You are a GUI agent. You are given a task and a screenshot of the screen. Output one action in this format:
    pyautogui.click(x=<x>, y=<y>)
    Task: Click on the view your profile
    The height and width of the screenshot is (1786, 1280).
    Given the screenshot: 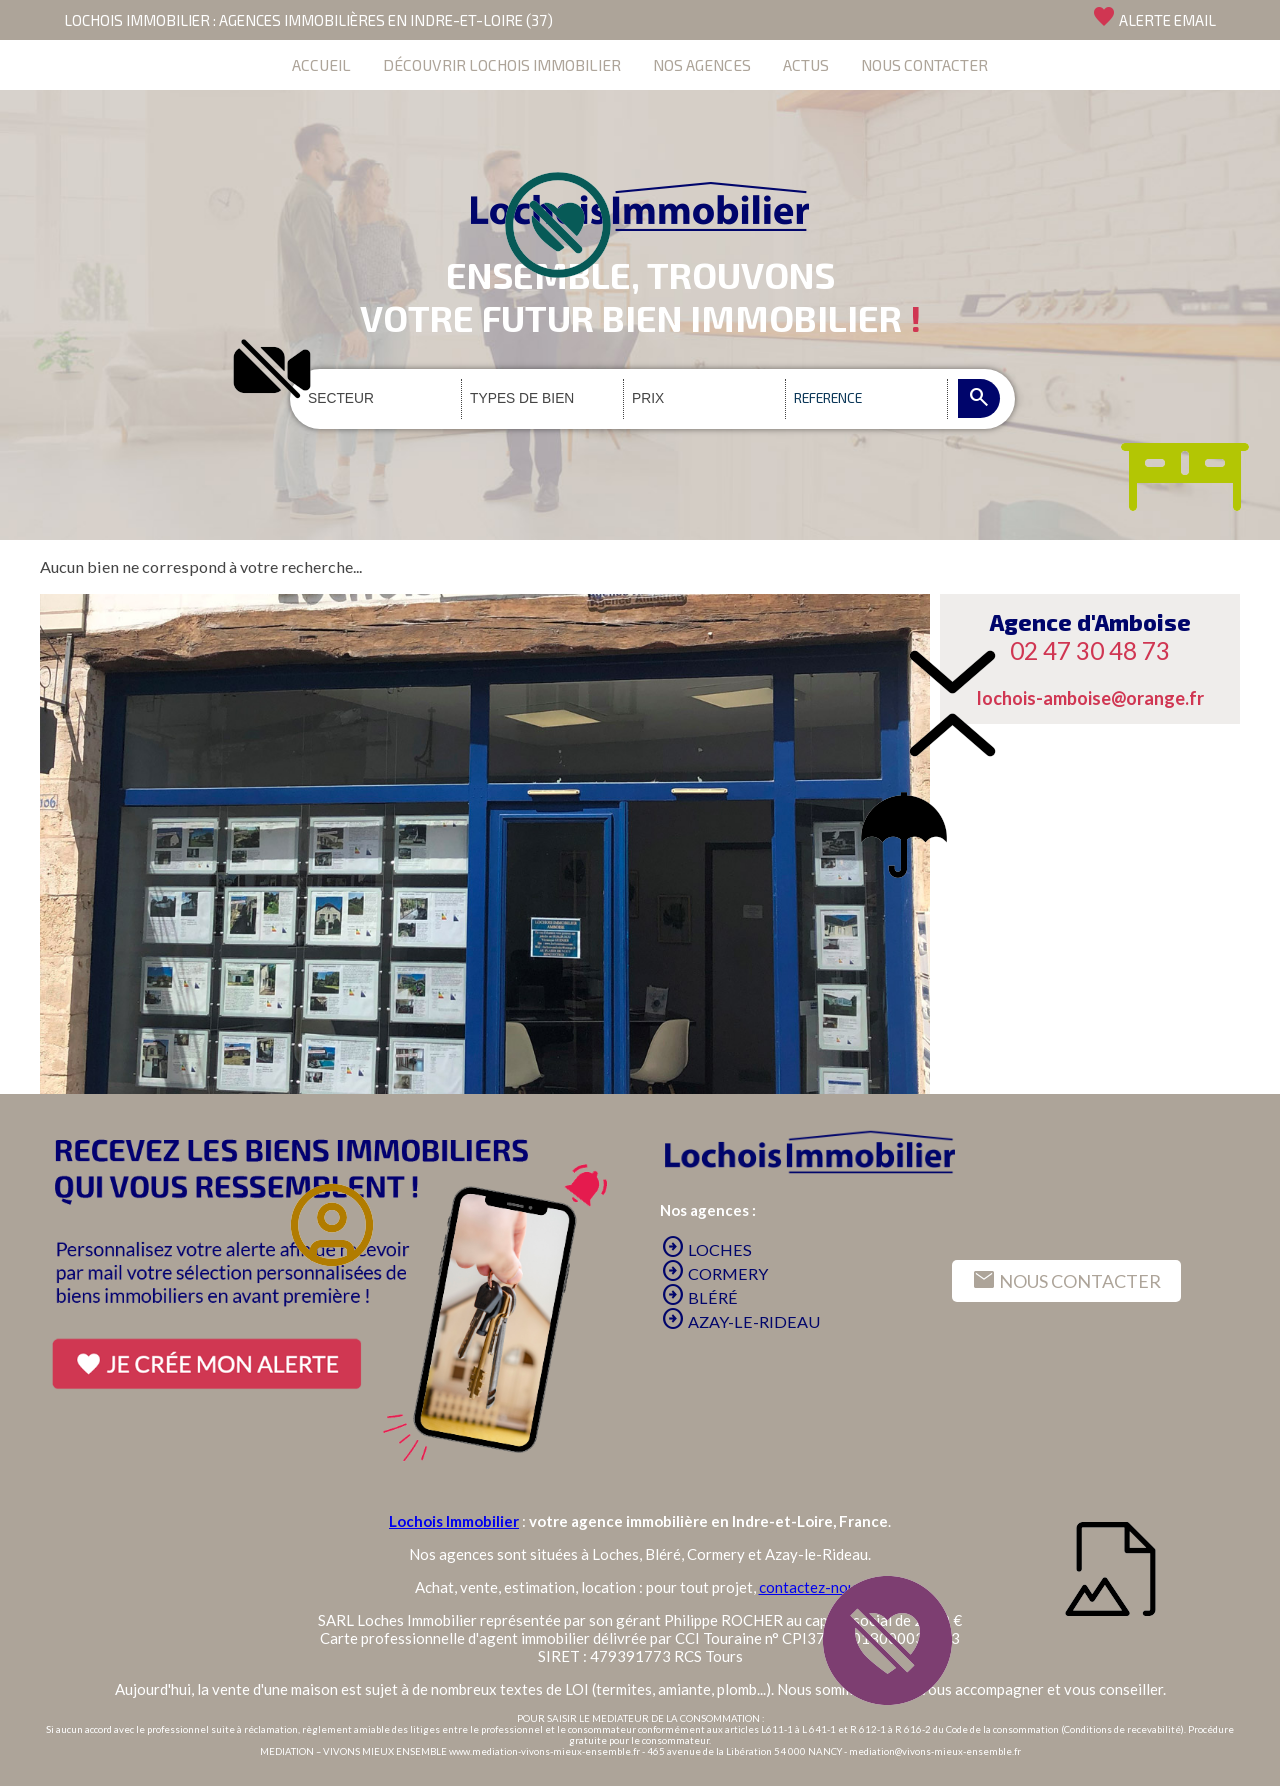 What is the action you would take?
    pyautogui.click(x=332, y=1225)
    